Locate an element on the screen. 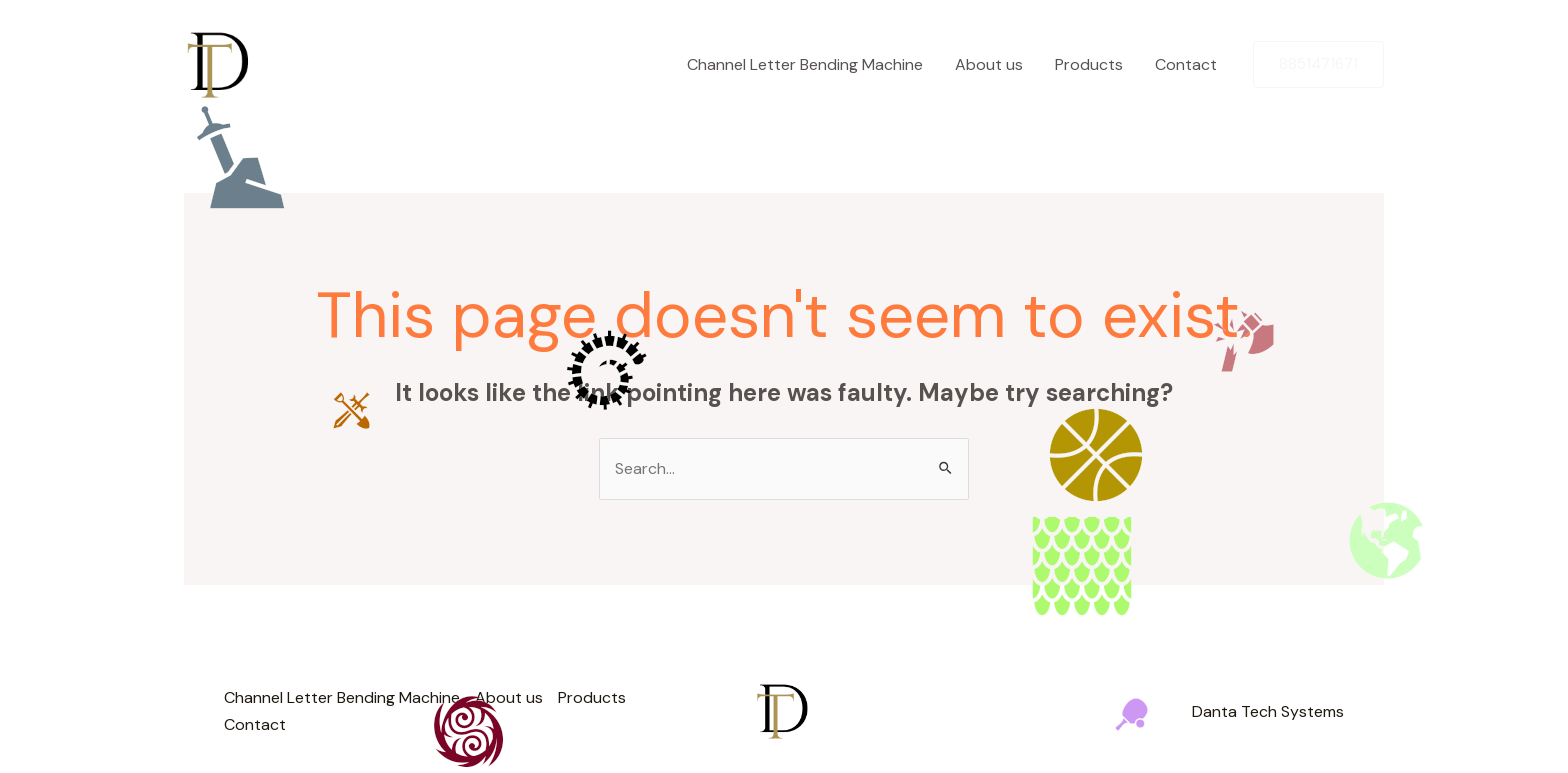 The image size is (1568, 773). activate typhoon or wind-based ability is located at coordinates (469, 731).